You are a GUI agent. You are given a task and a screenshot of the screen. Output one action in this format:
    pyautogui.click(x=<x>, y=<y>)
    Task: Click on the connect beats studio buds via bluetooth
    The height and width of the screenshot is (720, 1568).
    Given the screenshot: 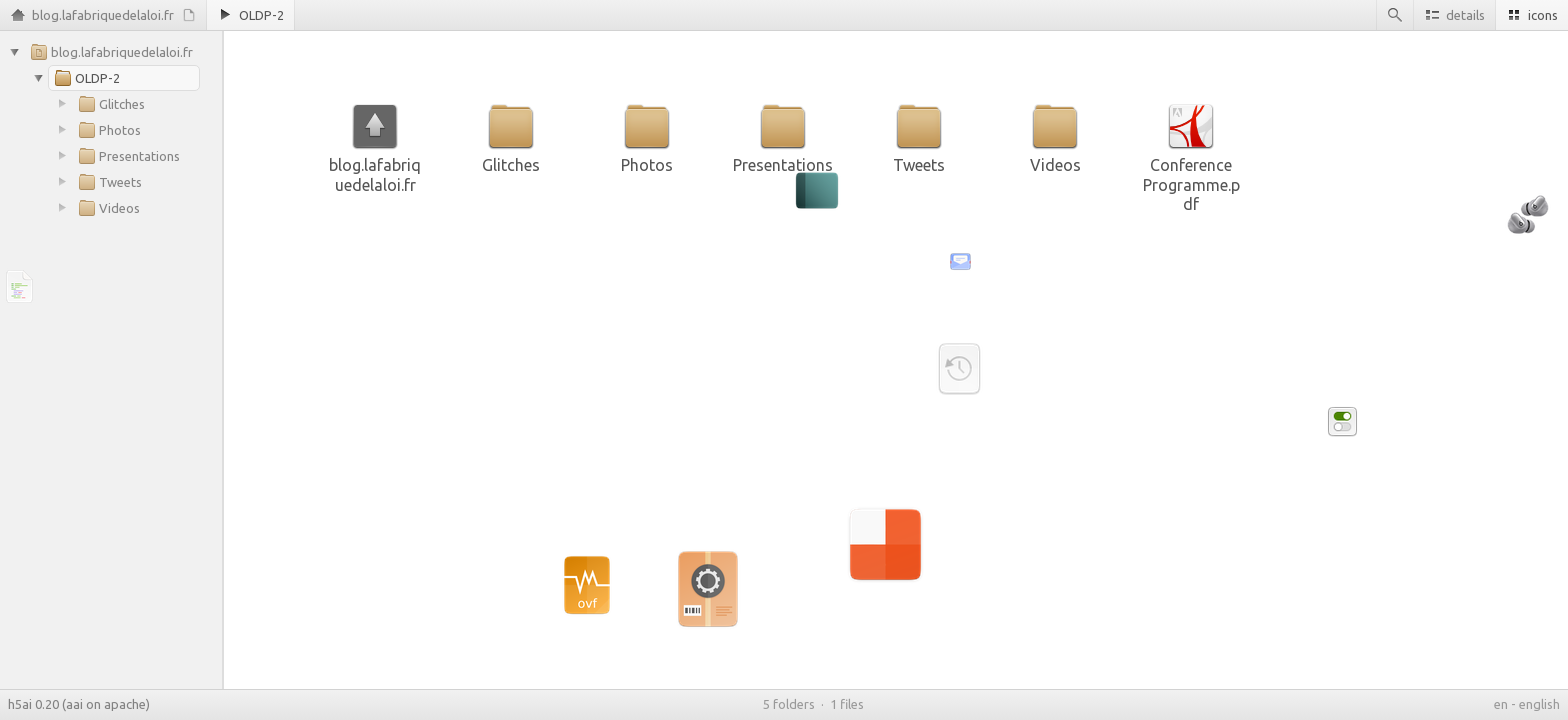 What is the action you would take?
    pyautogui.click(x=1528, y=215)
    